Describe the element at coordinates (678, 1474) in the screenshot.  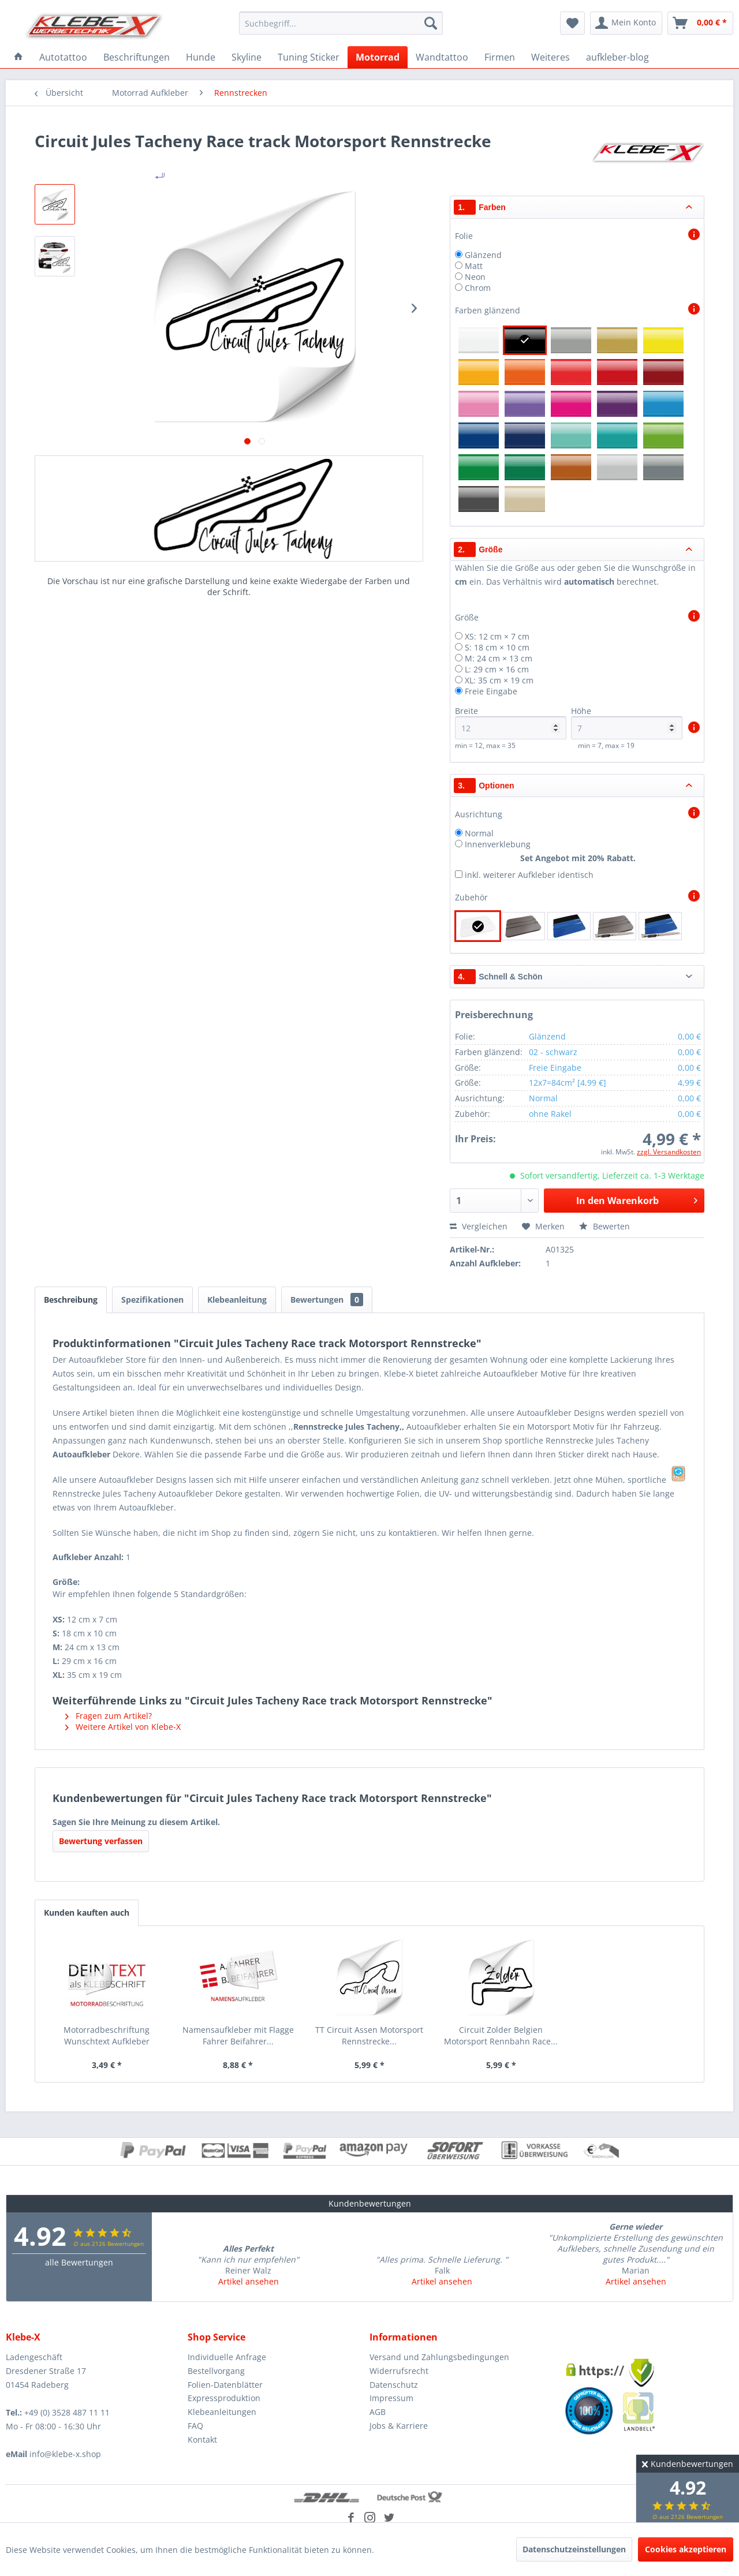
I see `system package updates available` at that location.